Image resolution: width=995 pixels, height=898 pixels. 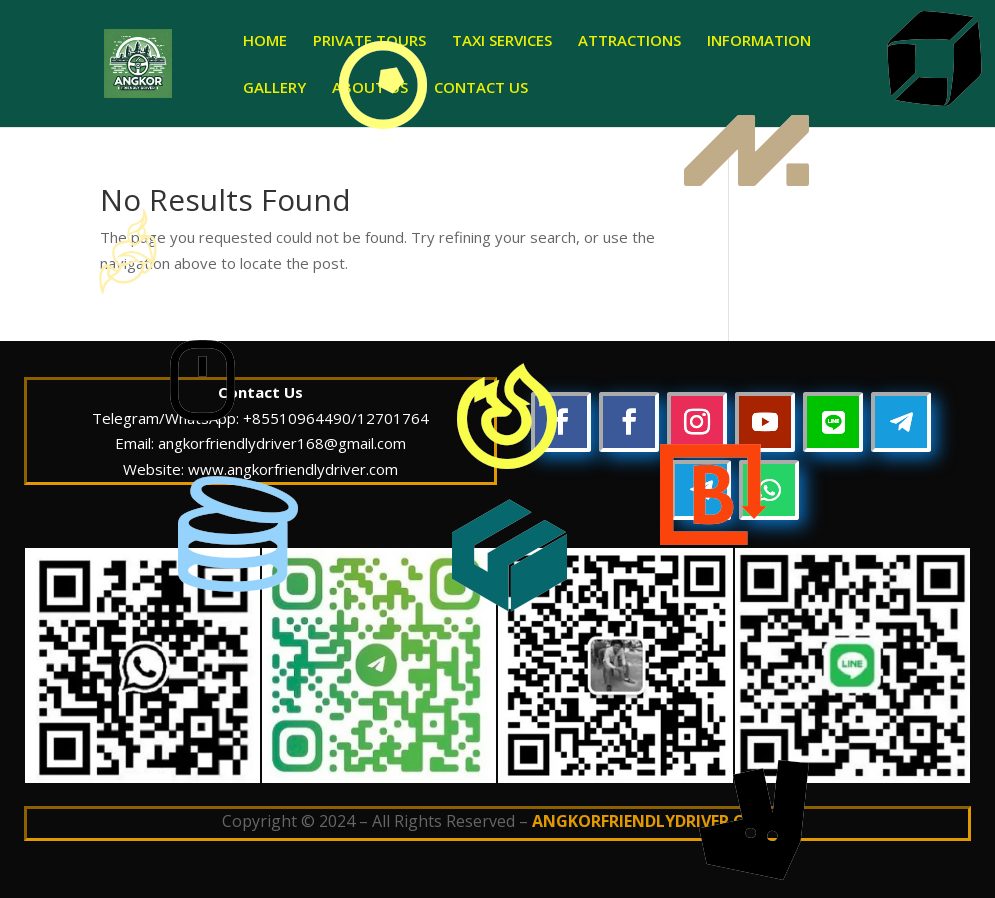 What do you see at coordinates (383, 85) in the screenshot?
I see `open kuula 360° photo platform` at bounding box center [383, 85].